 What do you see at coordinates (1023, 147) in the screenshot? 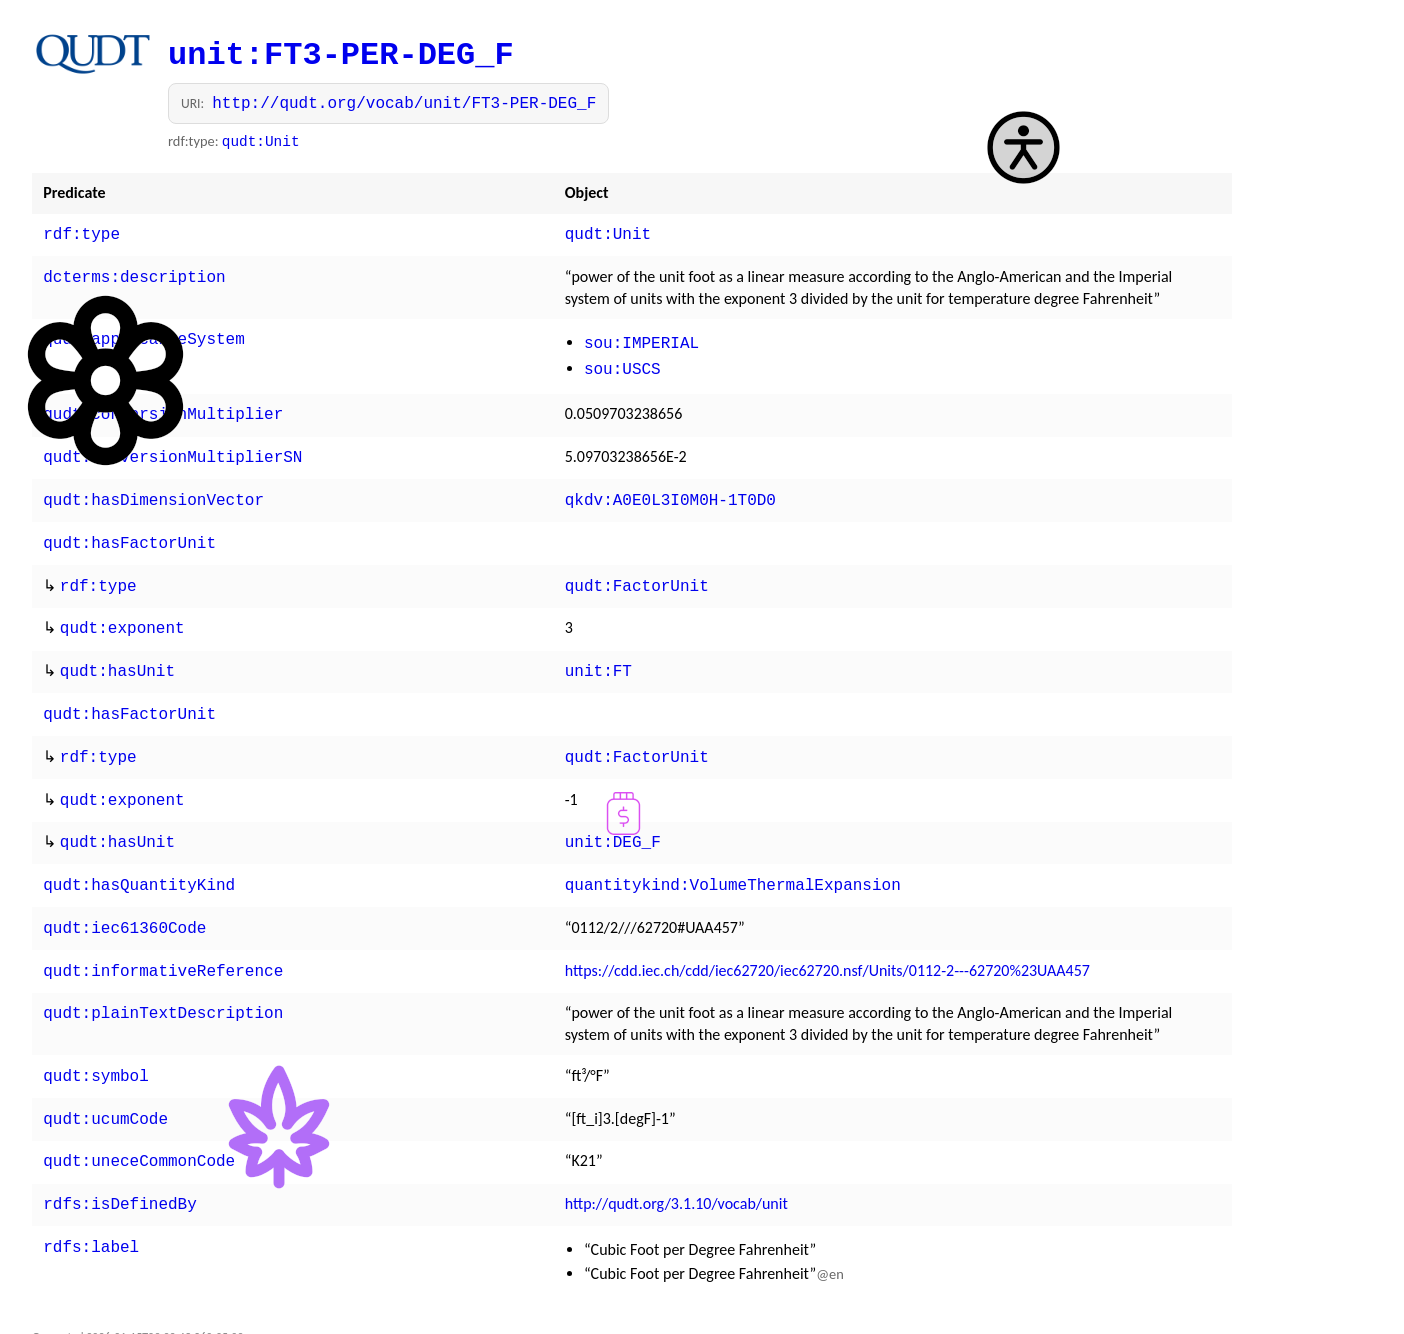
I see `access user profile or account settings` at bounding box center [1023, 147].